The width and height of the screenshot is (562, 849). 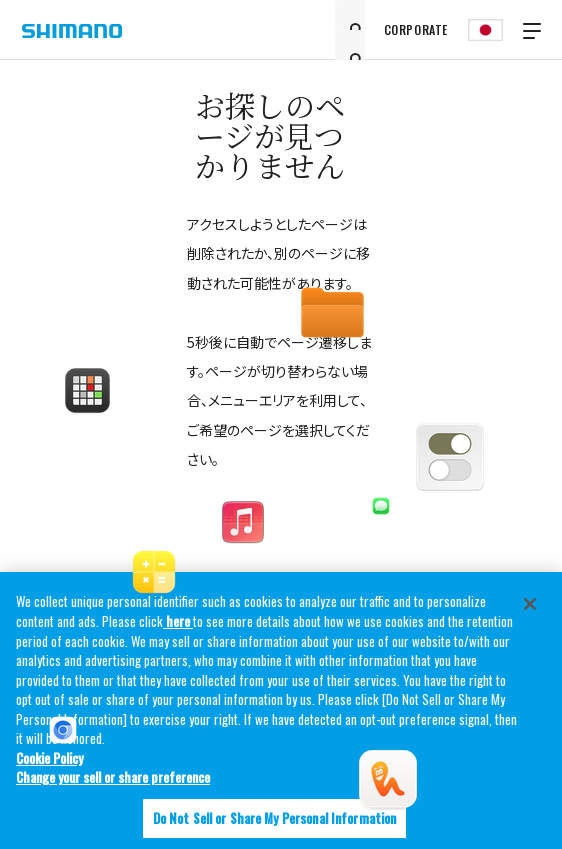 I want to click on open chromium web browser, so click(x=63, y=730).